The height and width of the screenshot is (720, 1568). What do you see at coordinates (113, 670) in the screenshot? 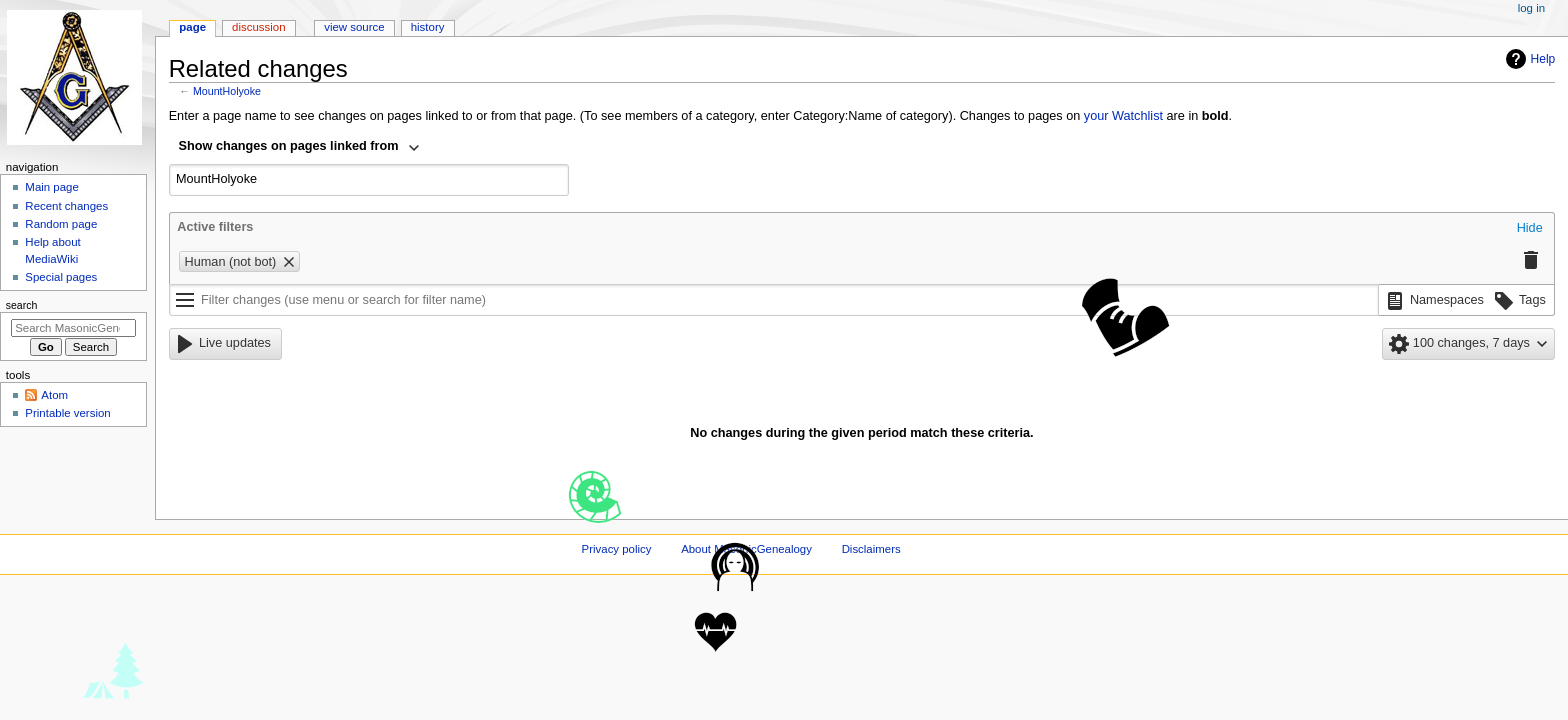
I see `set up camp in a forest area` at bounding box center [113, 670].